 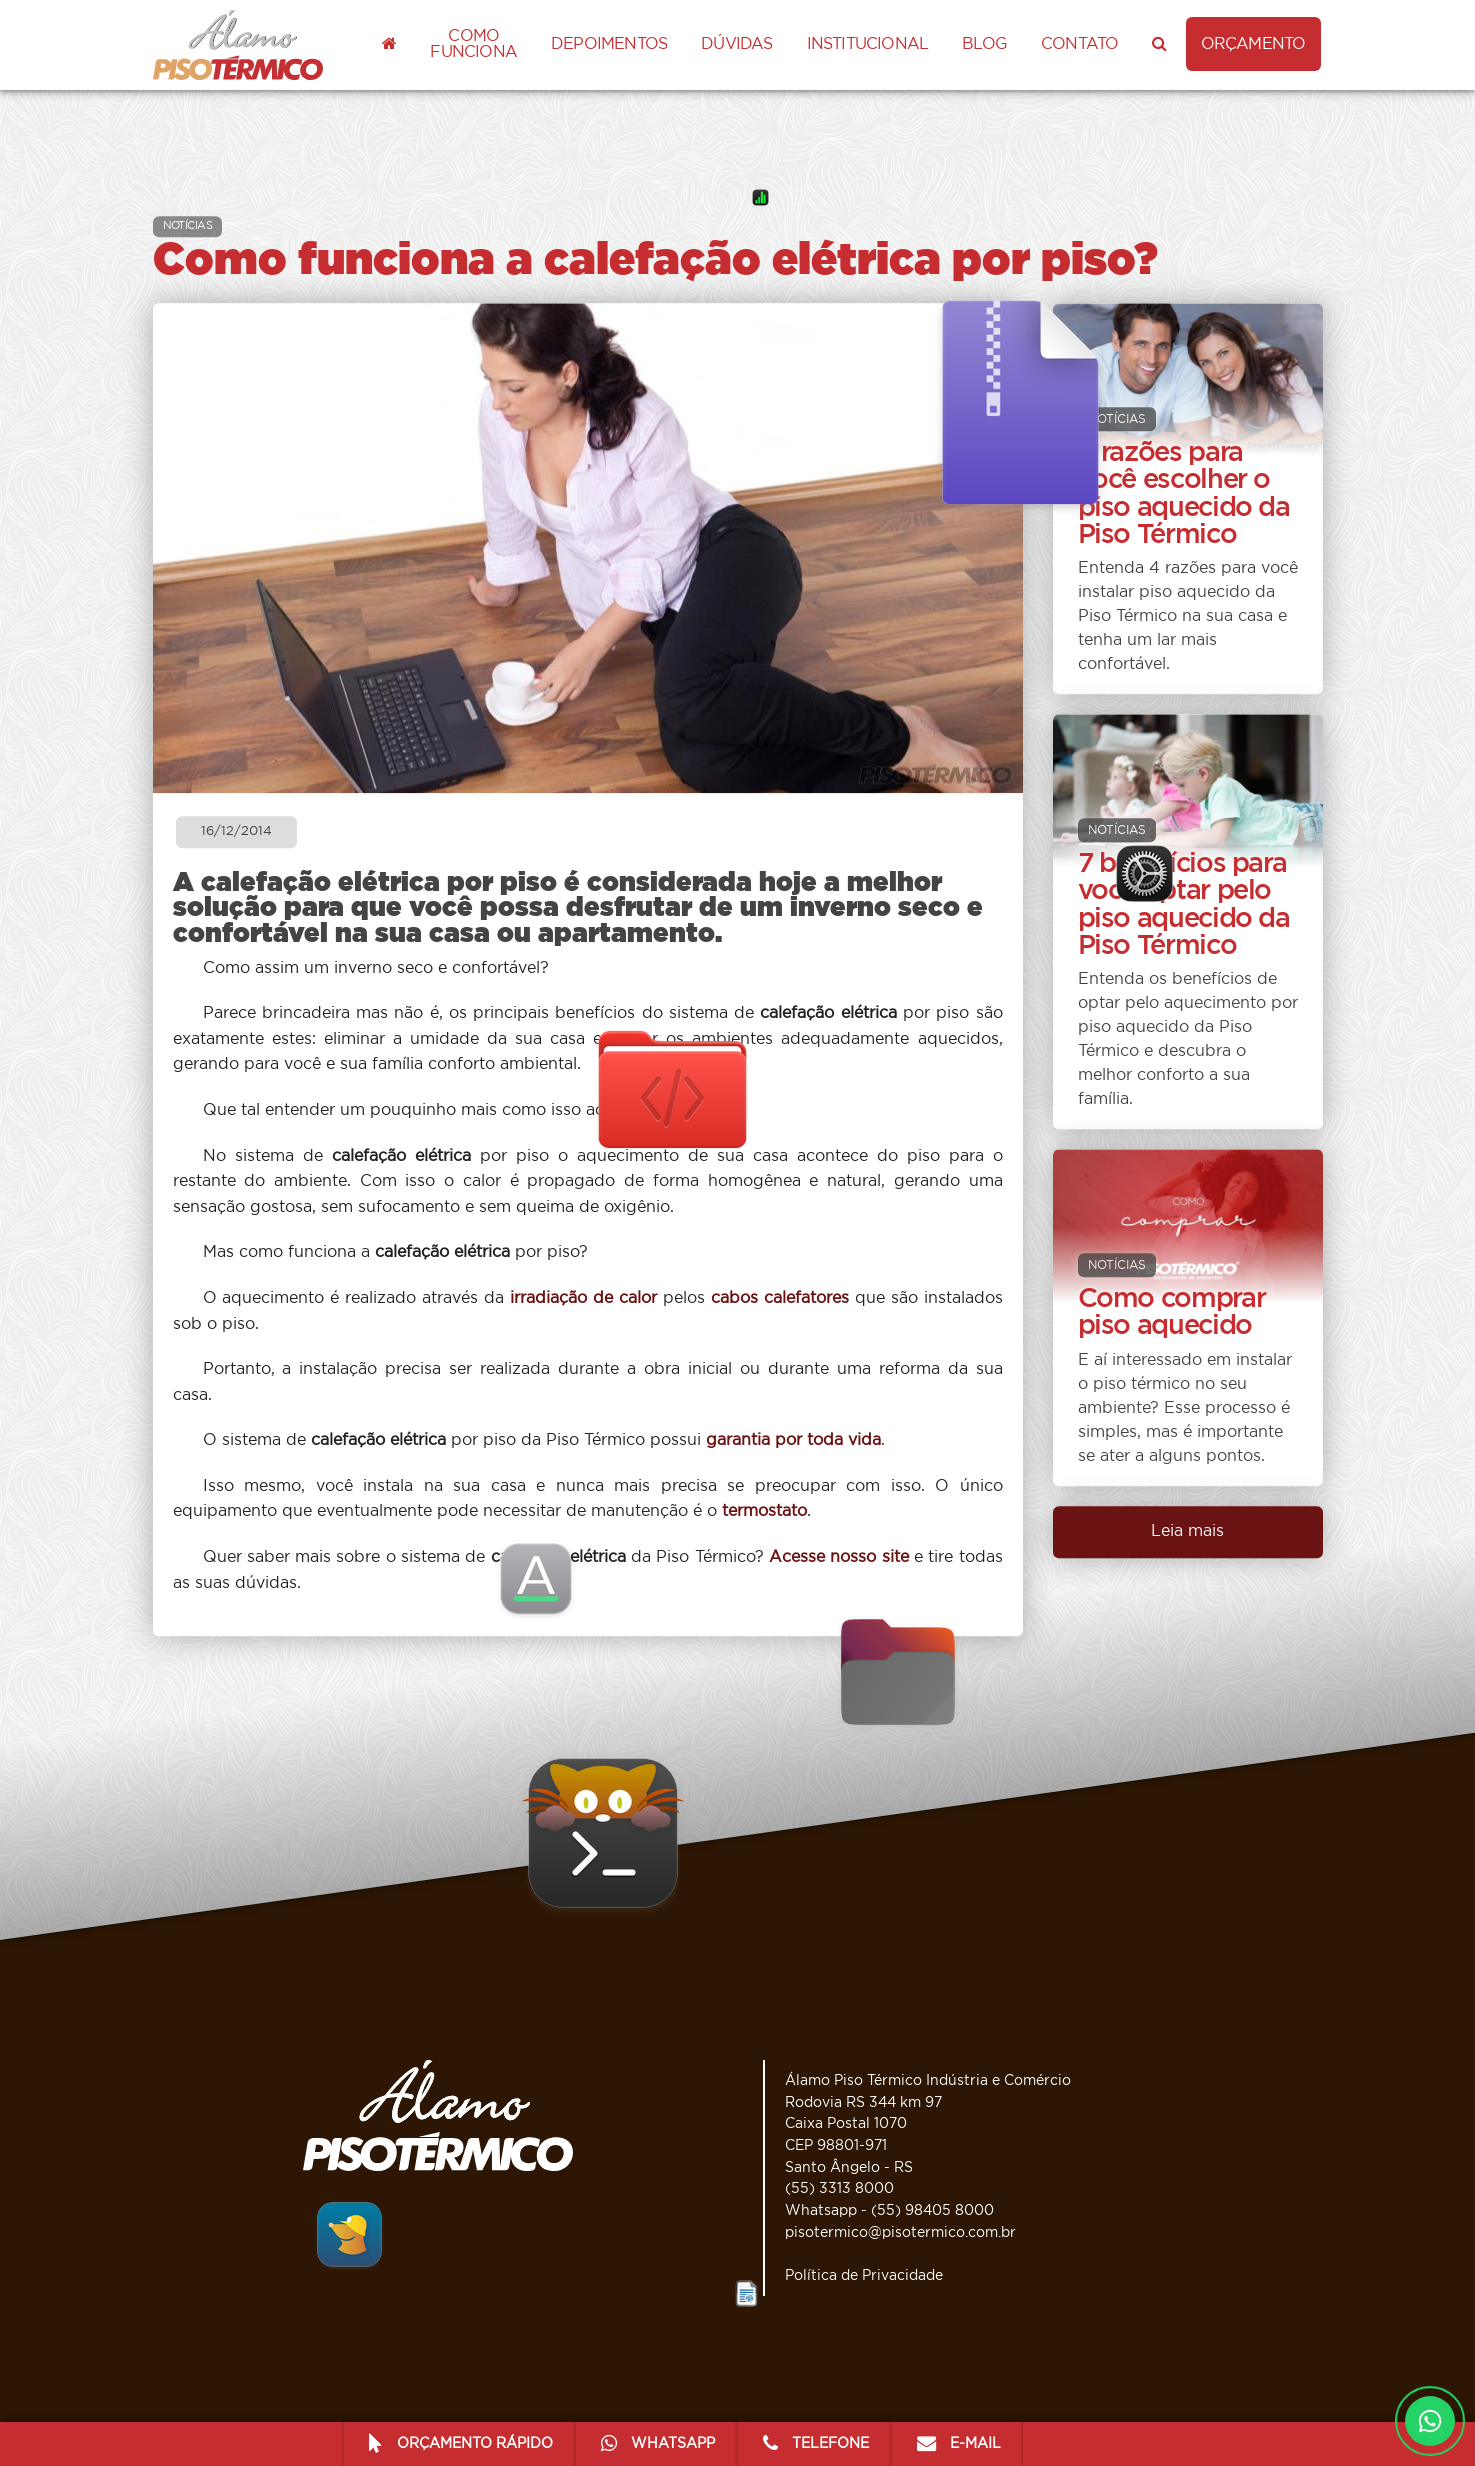 I want to click on open kitty terminal emulator, so click(x=603, y=1833).